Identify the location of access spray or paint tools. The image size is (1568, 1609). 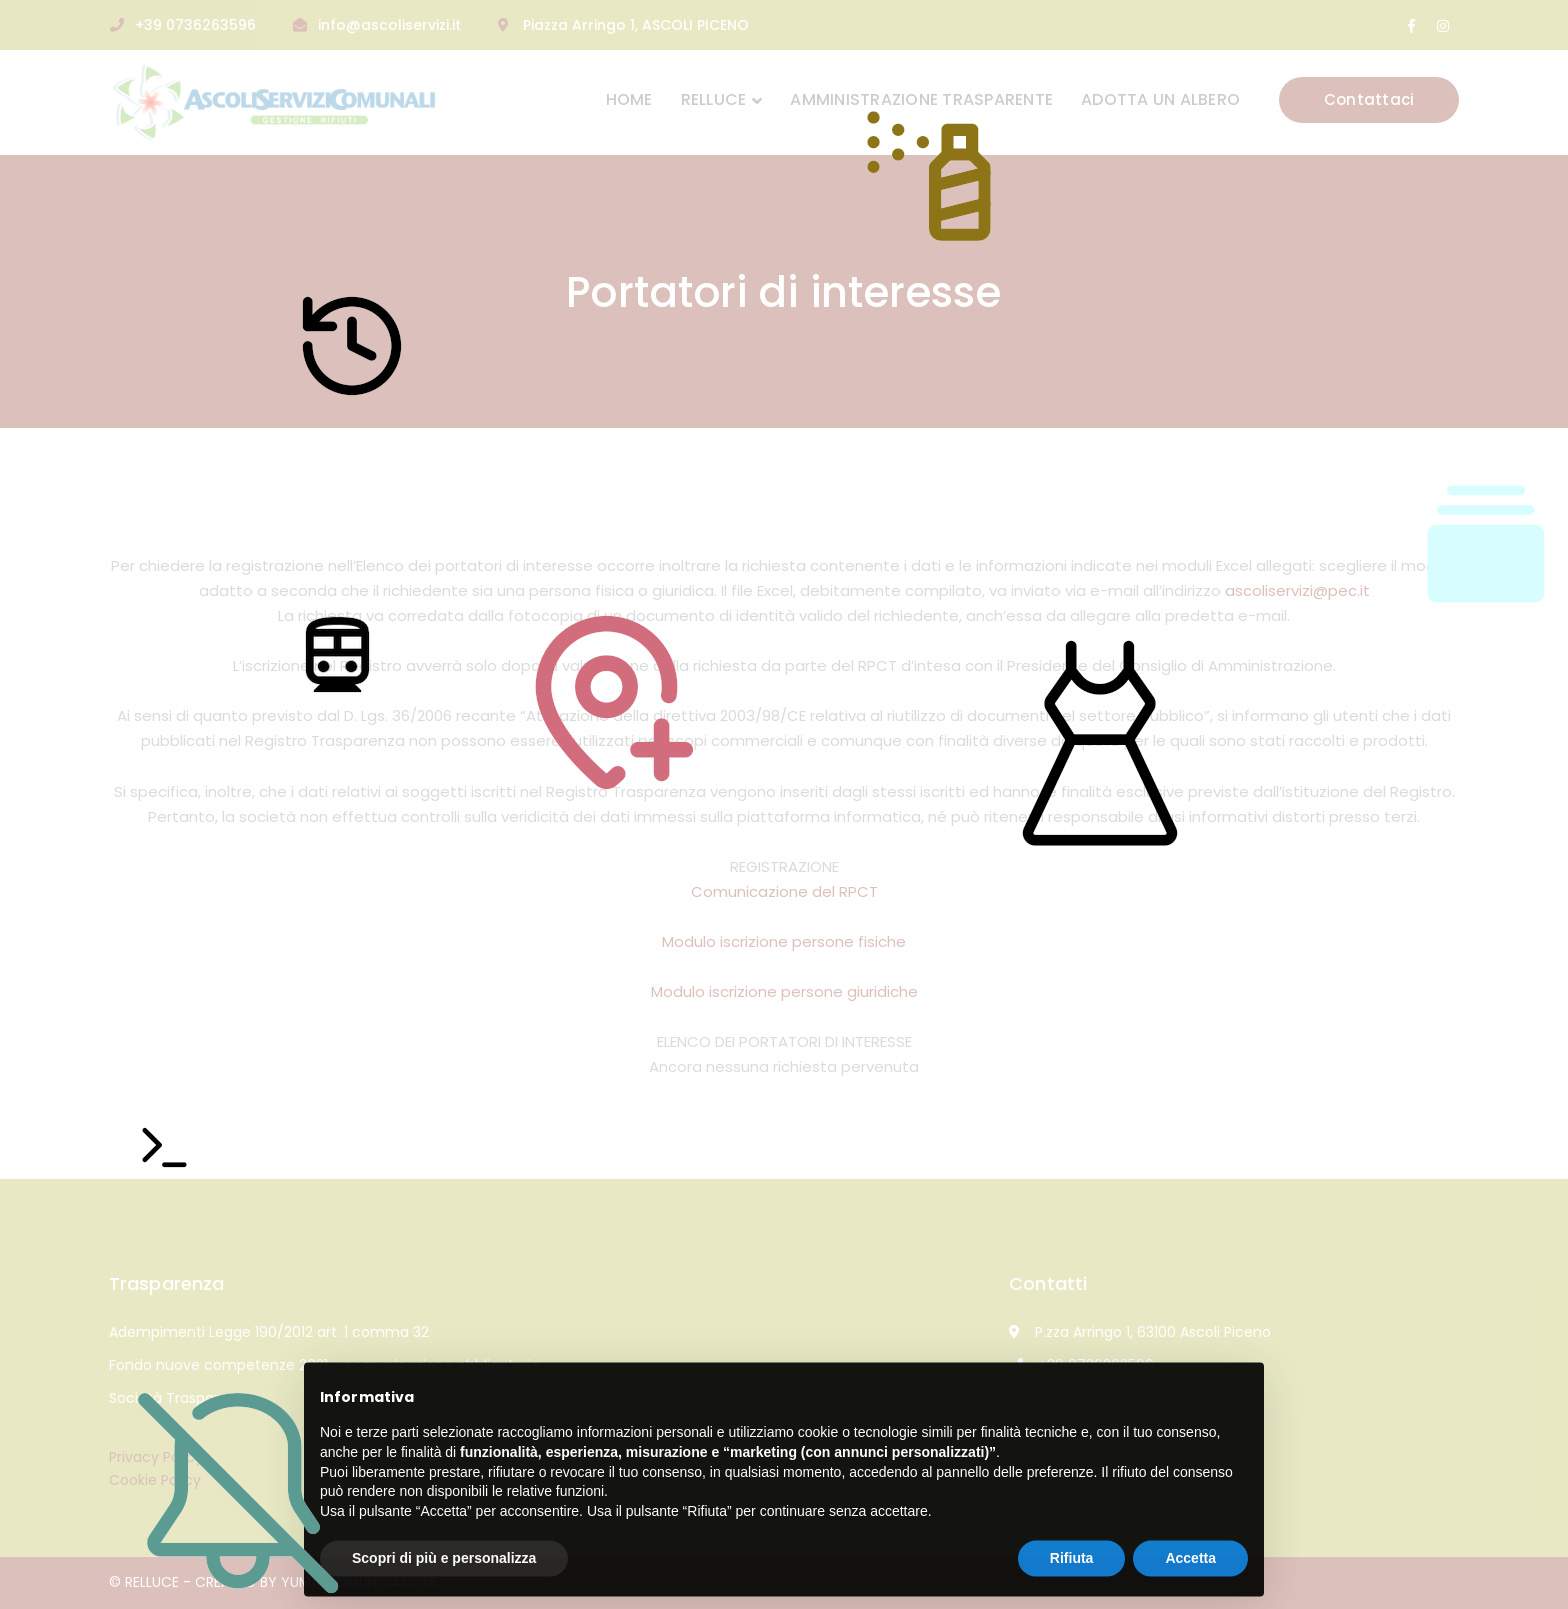
(929, 173).